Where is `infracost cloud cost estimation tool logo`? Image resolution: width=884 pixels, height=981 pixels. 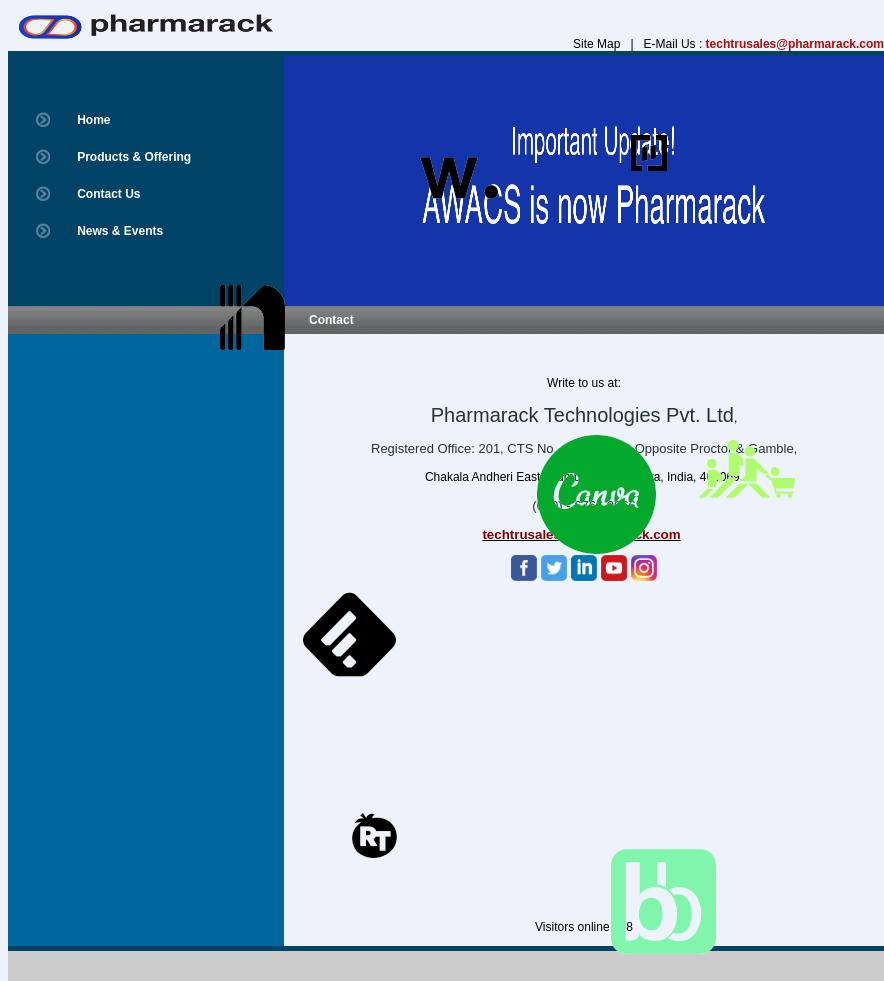
infracost cloud cost estimation tool logo is located at coordinates (252, 317).